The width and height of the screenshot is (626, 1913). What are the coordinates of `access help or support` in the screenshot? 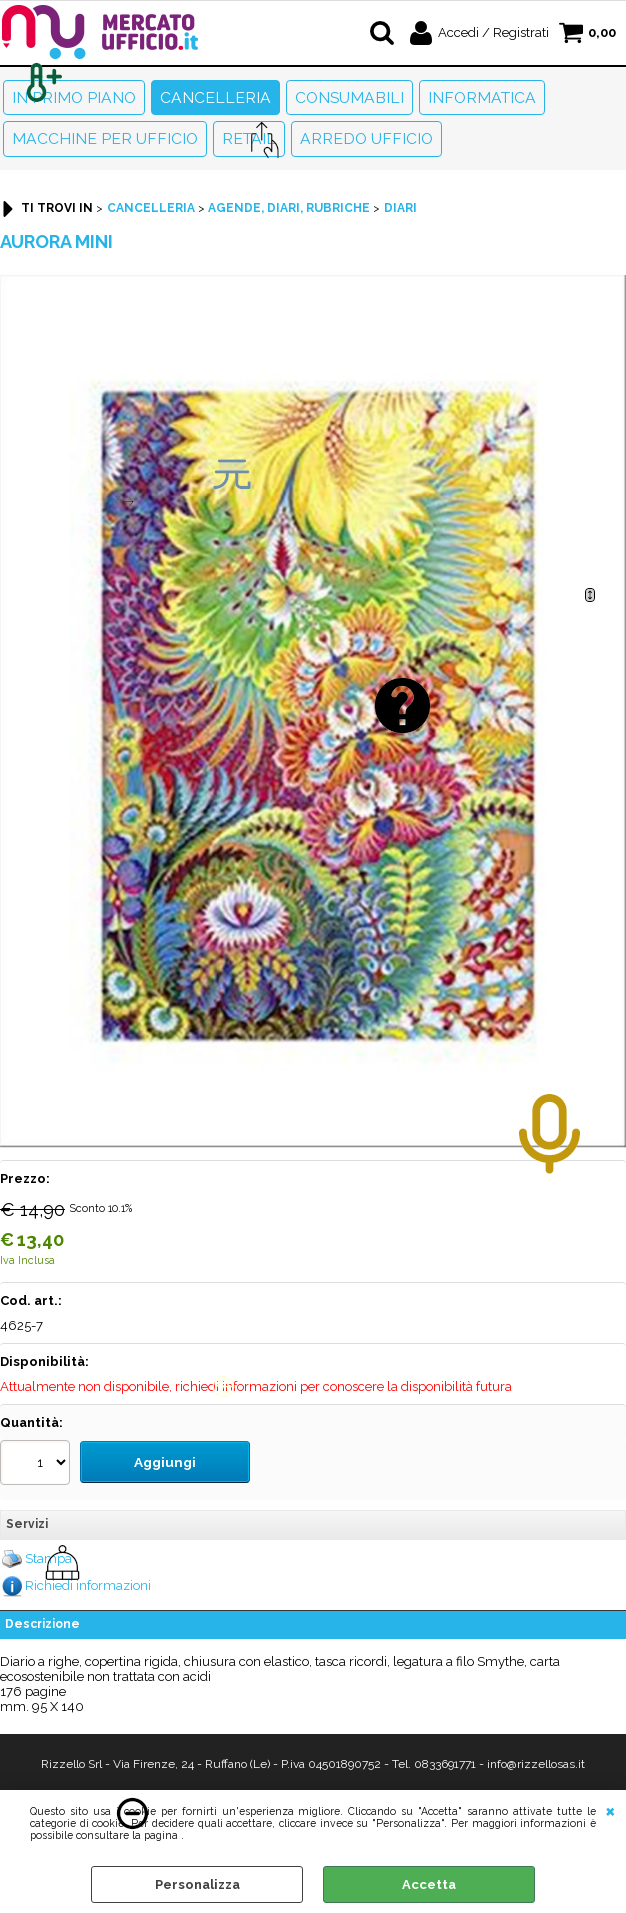 It's located at (402, 705).